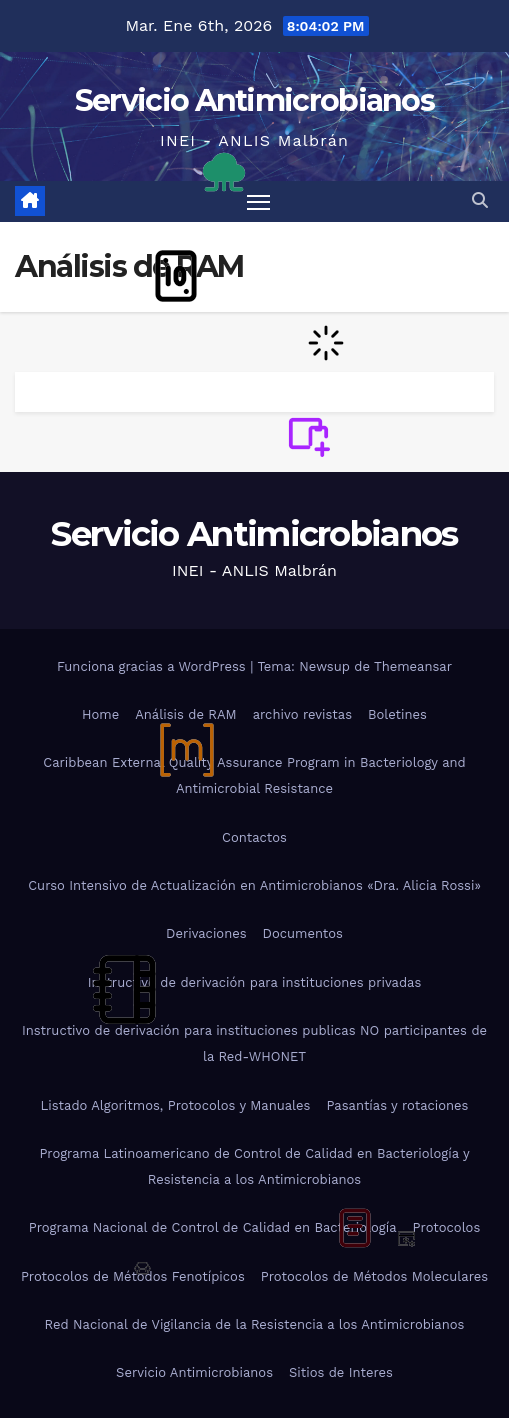 The image size is (509, 1418). What do you see at coordinates (127, 989) in the screenshot?
I see `open tabbed notebook or journal` at bounding box center [127, 989].